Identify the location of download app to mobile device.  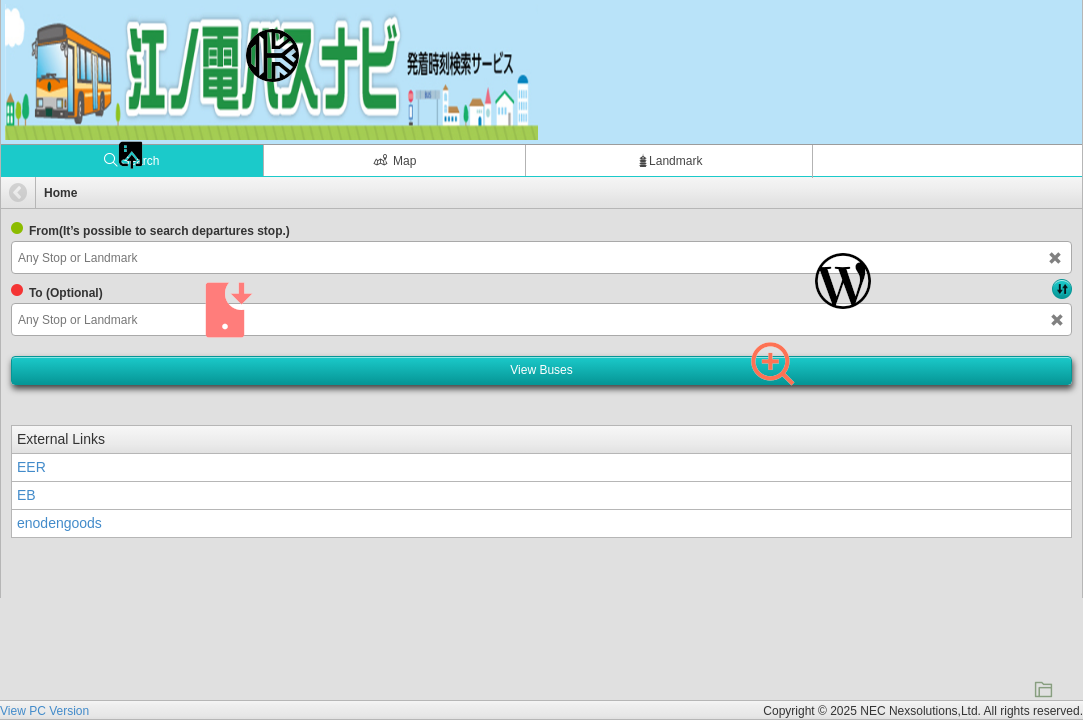
(225, 310).